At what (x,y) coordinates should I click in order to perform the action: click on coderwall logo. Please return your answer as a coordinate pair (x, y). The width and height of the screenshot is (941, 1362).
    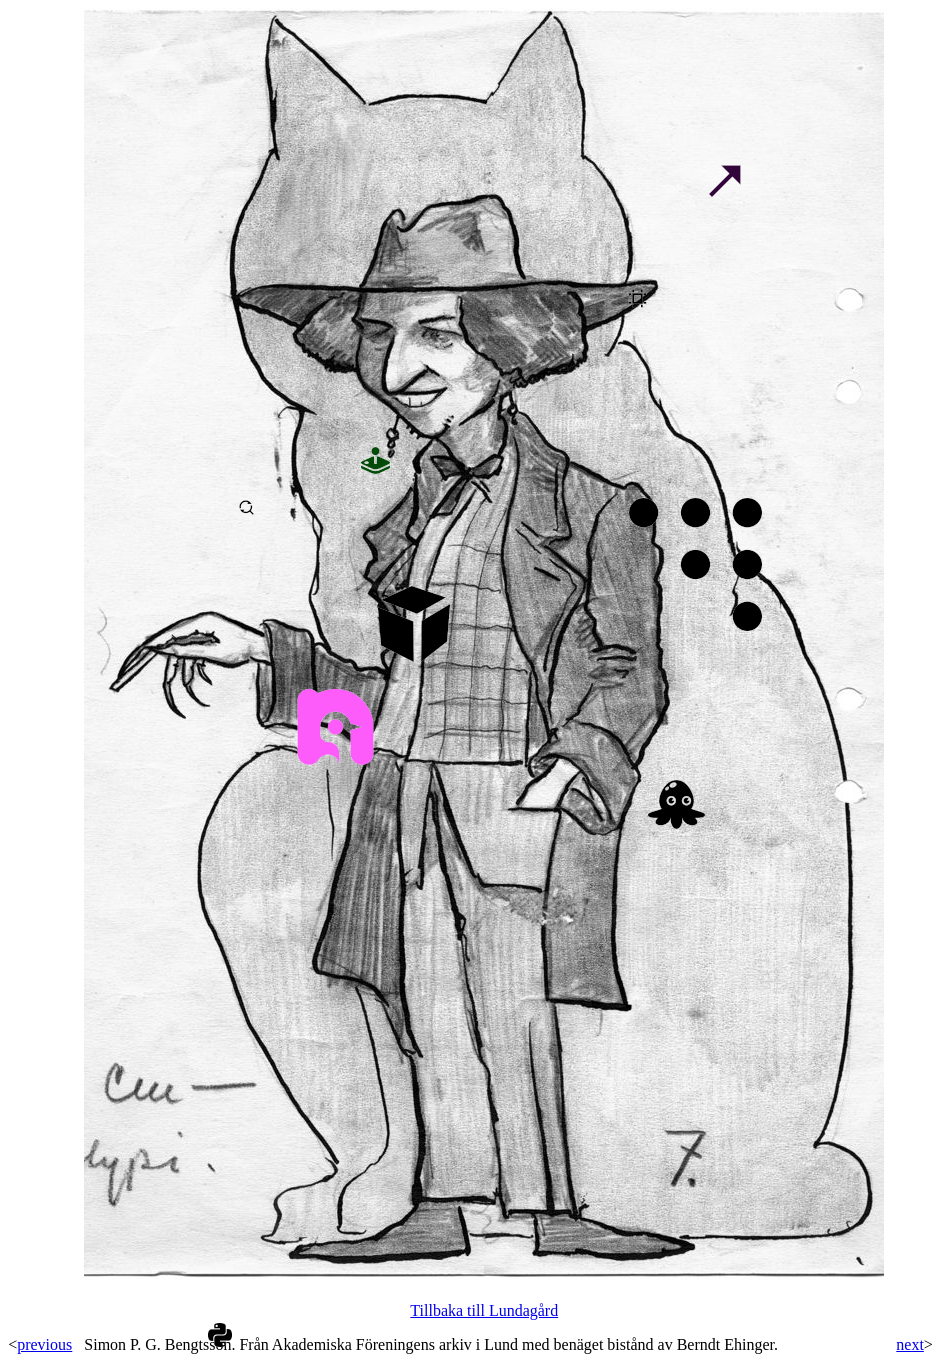
    Looking at the image, I should click on (695, 564).